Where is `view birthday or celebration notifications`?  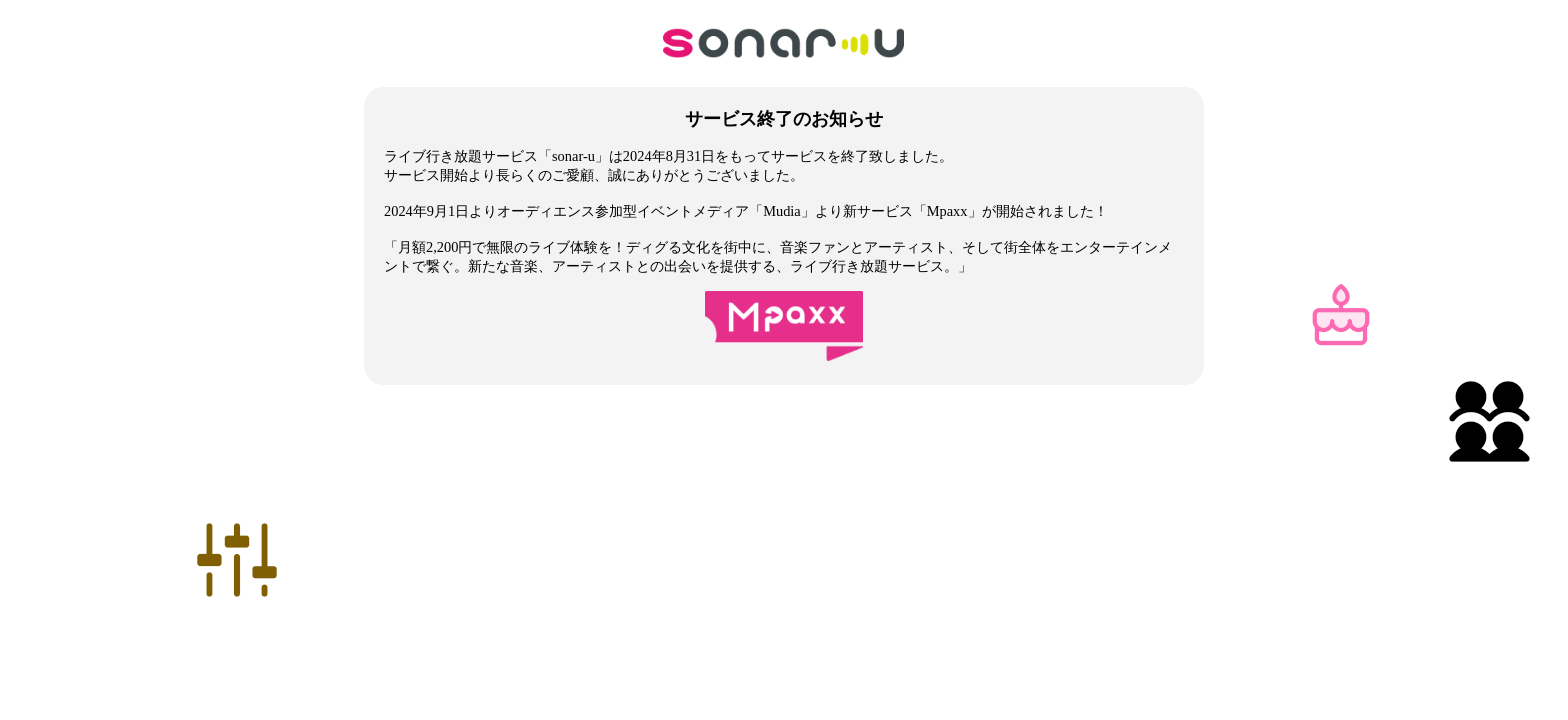
view birthday or celebration notifications is located at coordinates (1341, 319).